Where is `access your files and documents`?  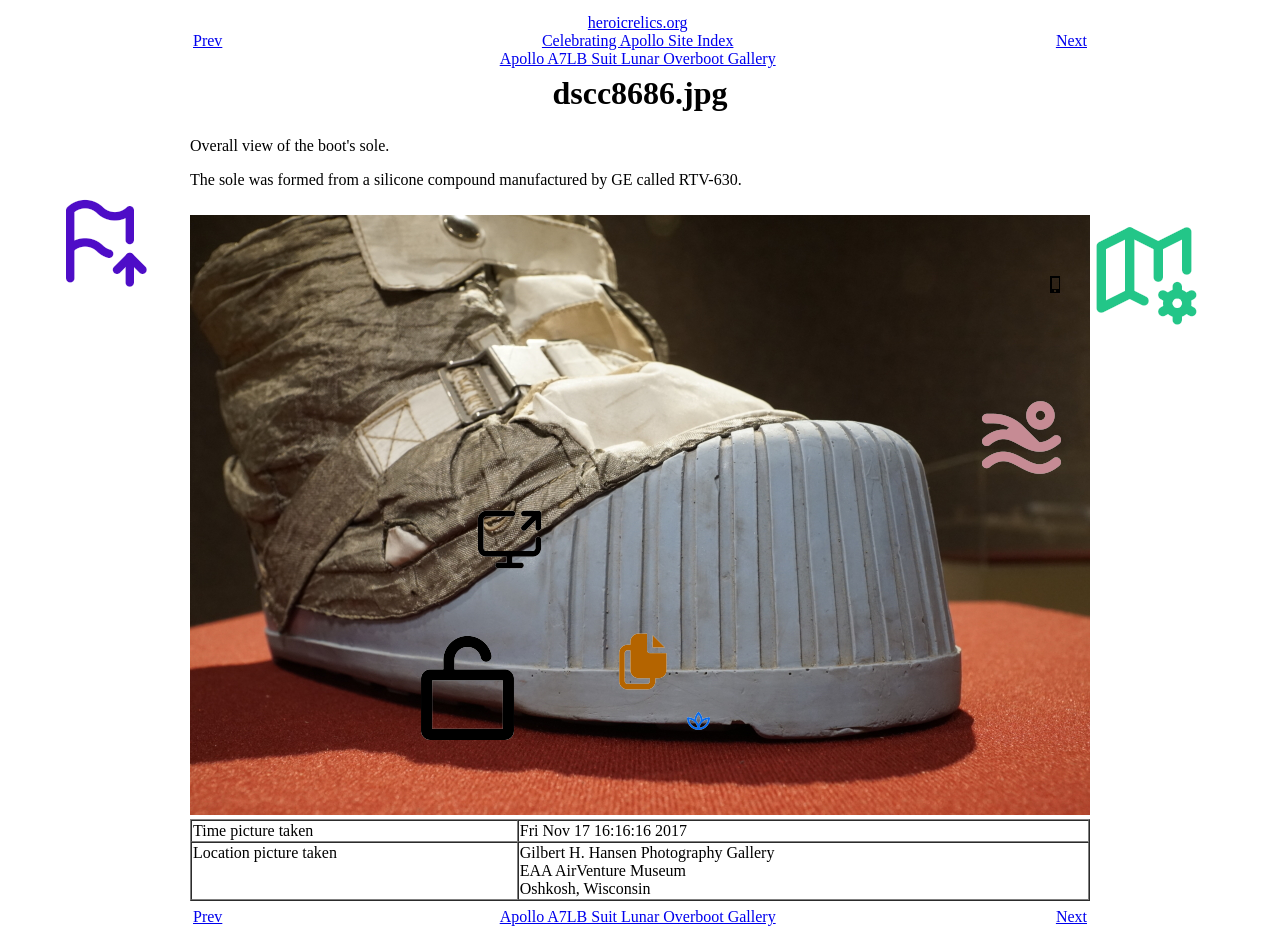 access your files and documents is located at coordinates (641, 661).